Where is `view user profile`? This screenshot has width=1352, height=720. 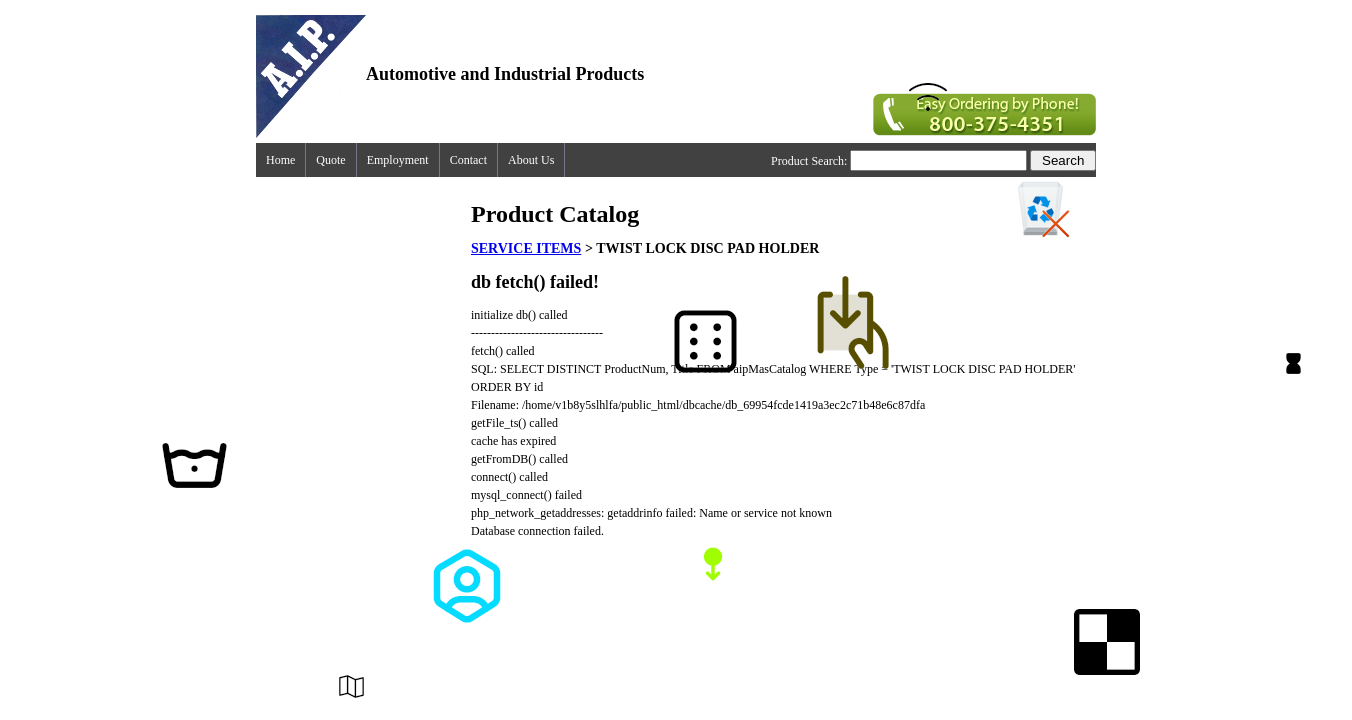
view user profile is located at coordinates (467, 586).